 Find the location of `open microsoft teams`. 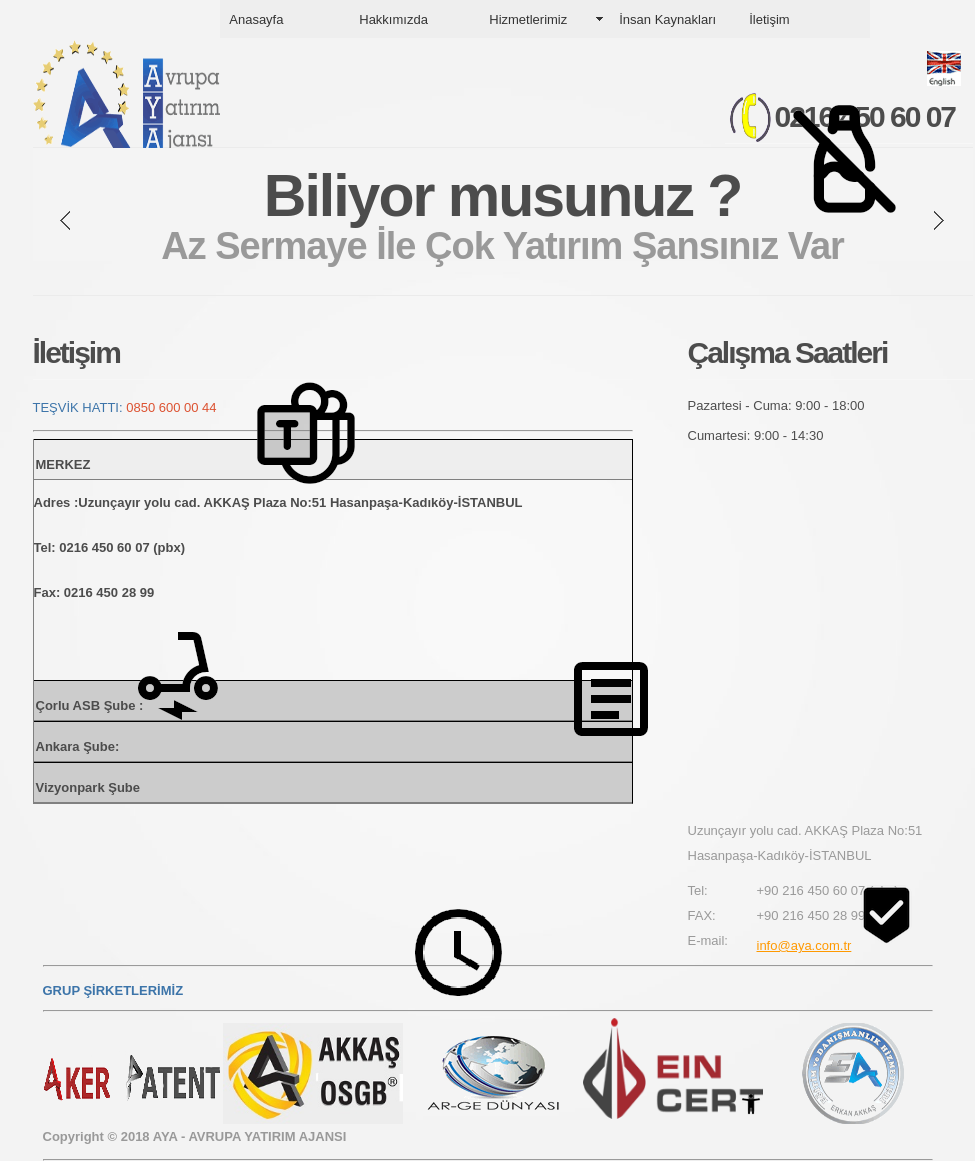

open microsoft teams is located at coordinates (306, 435).